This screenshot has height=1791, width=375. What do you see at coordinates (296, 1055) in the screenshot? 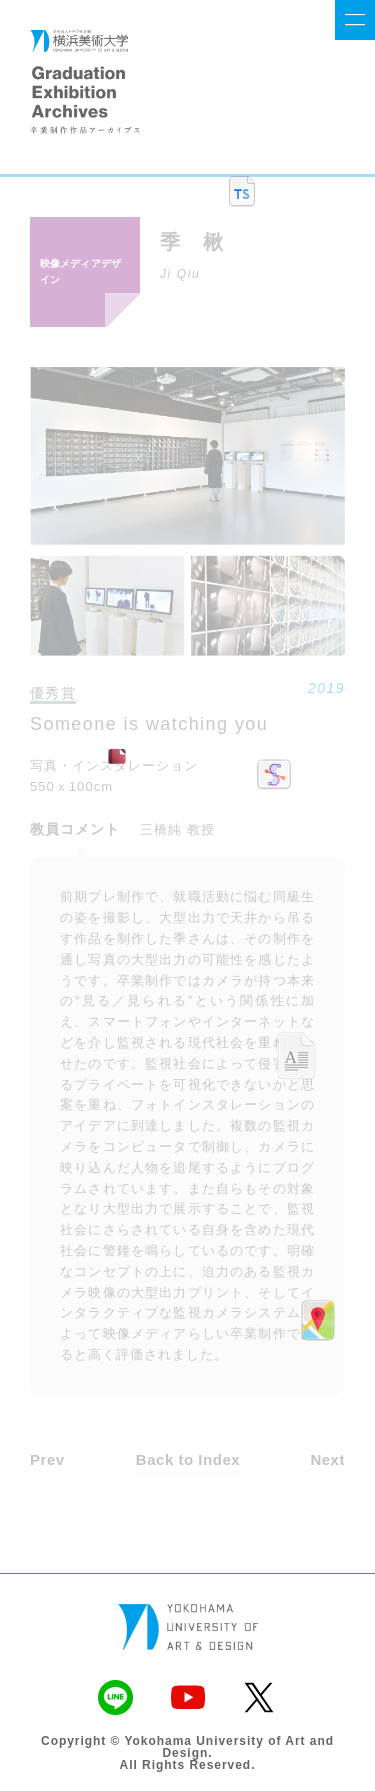
I see `open a rich text format document` at bounding box center [296, 1055].